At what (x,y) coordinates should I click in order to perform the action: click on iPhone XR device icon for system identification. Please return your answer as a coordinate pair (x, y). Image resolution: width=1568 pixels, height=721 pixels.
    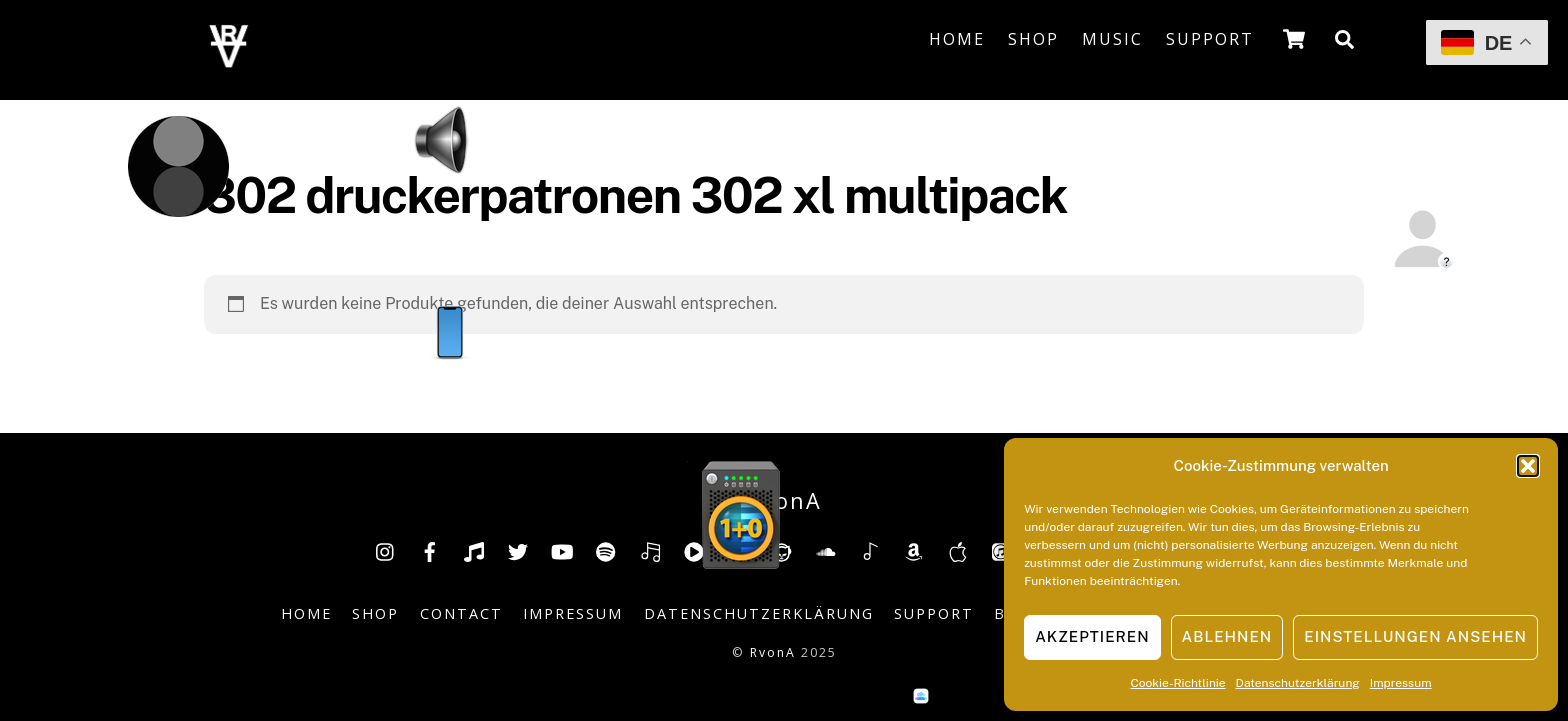
    Looking at the image, I should click on (450, 333).